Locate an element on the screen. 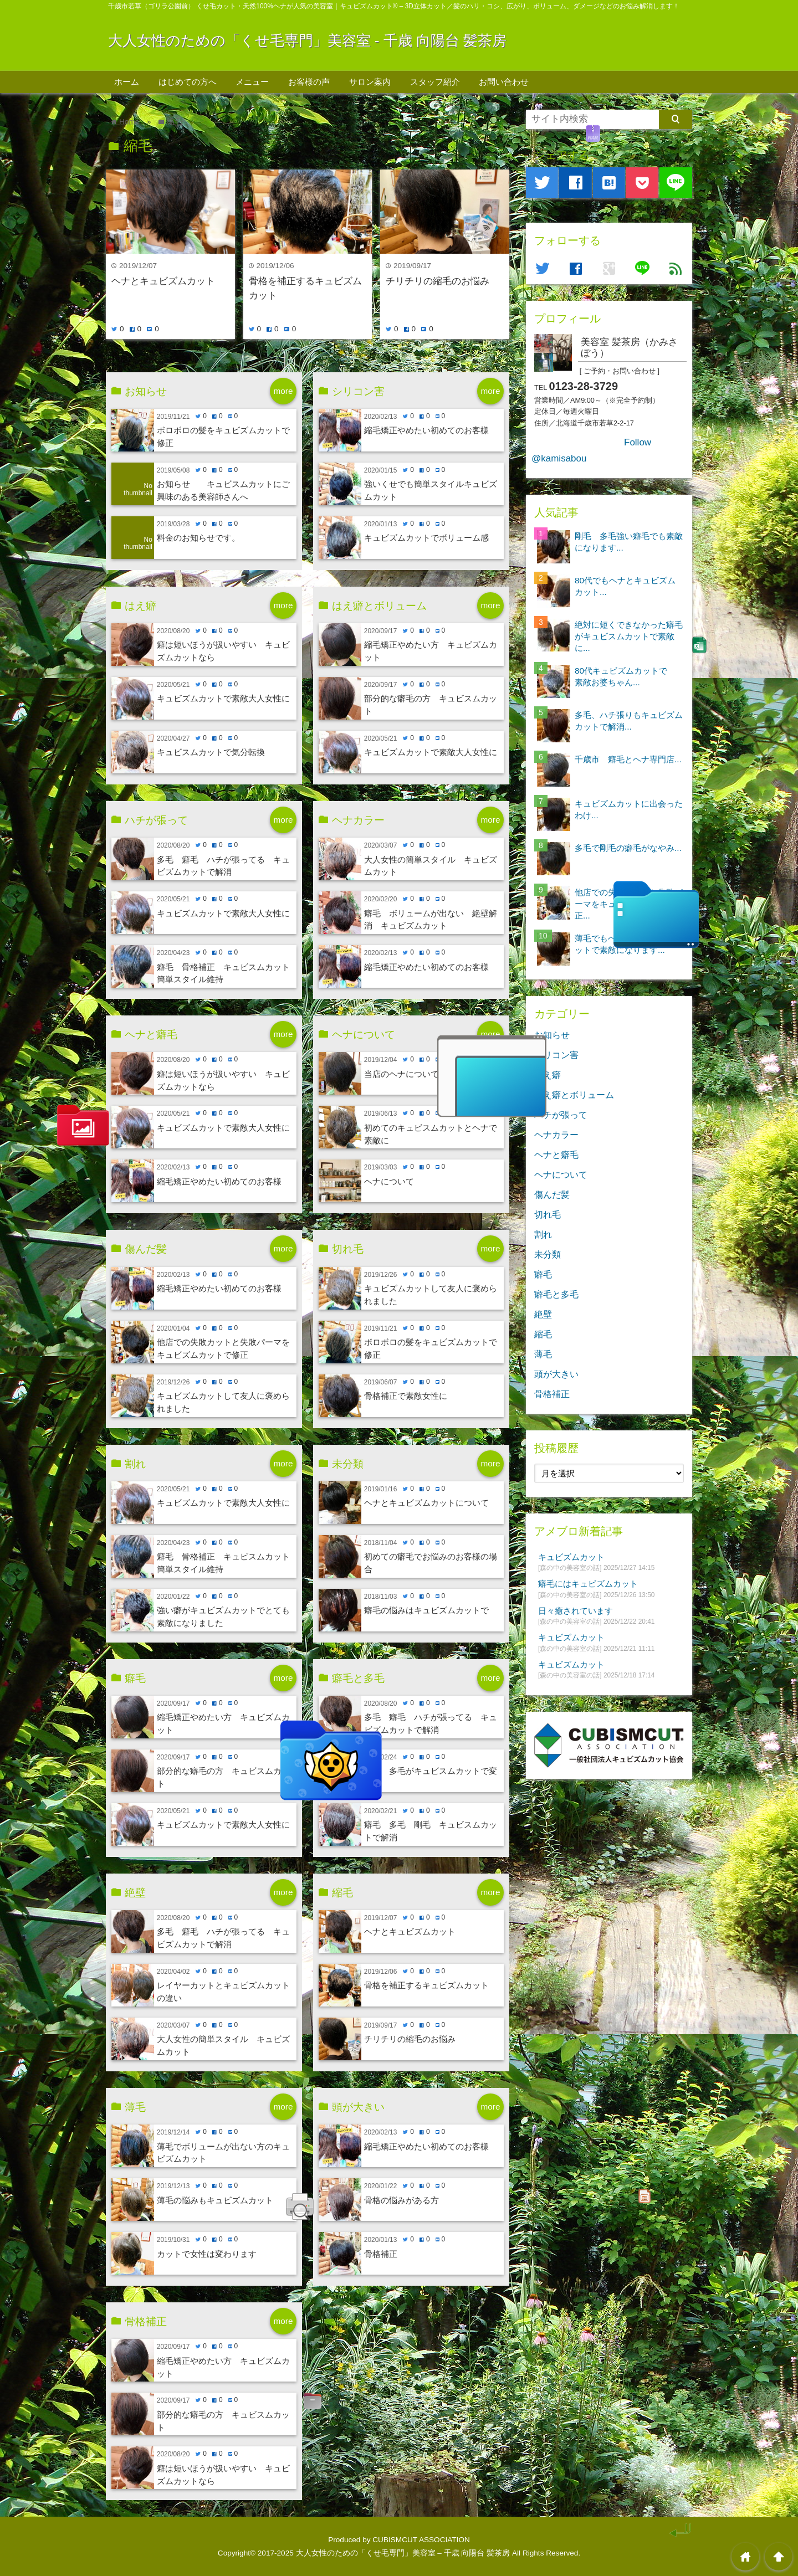 The width and height of the screenshot is (798, 2576). libreoffice impress presentation file is located at coordinates (644, 2196).